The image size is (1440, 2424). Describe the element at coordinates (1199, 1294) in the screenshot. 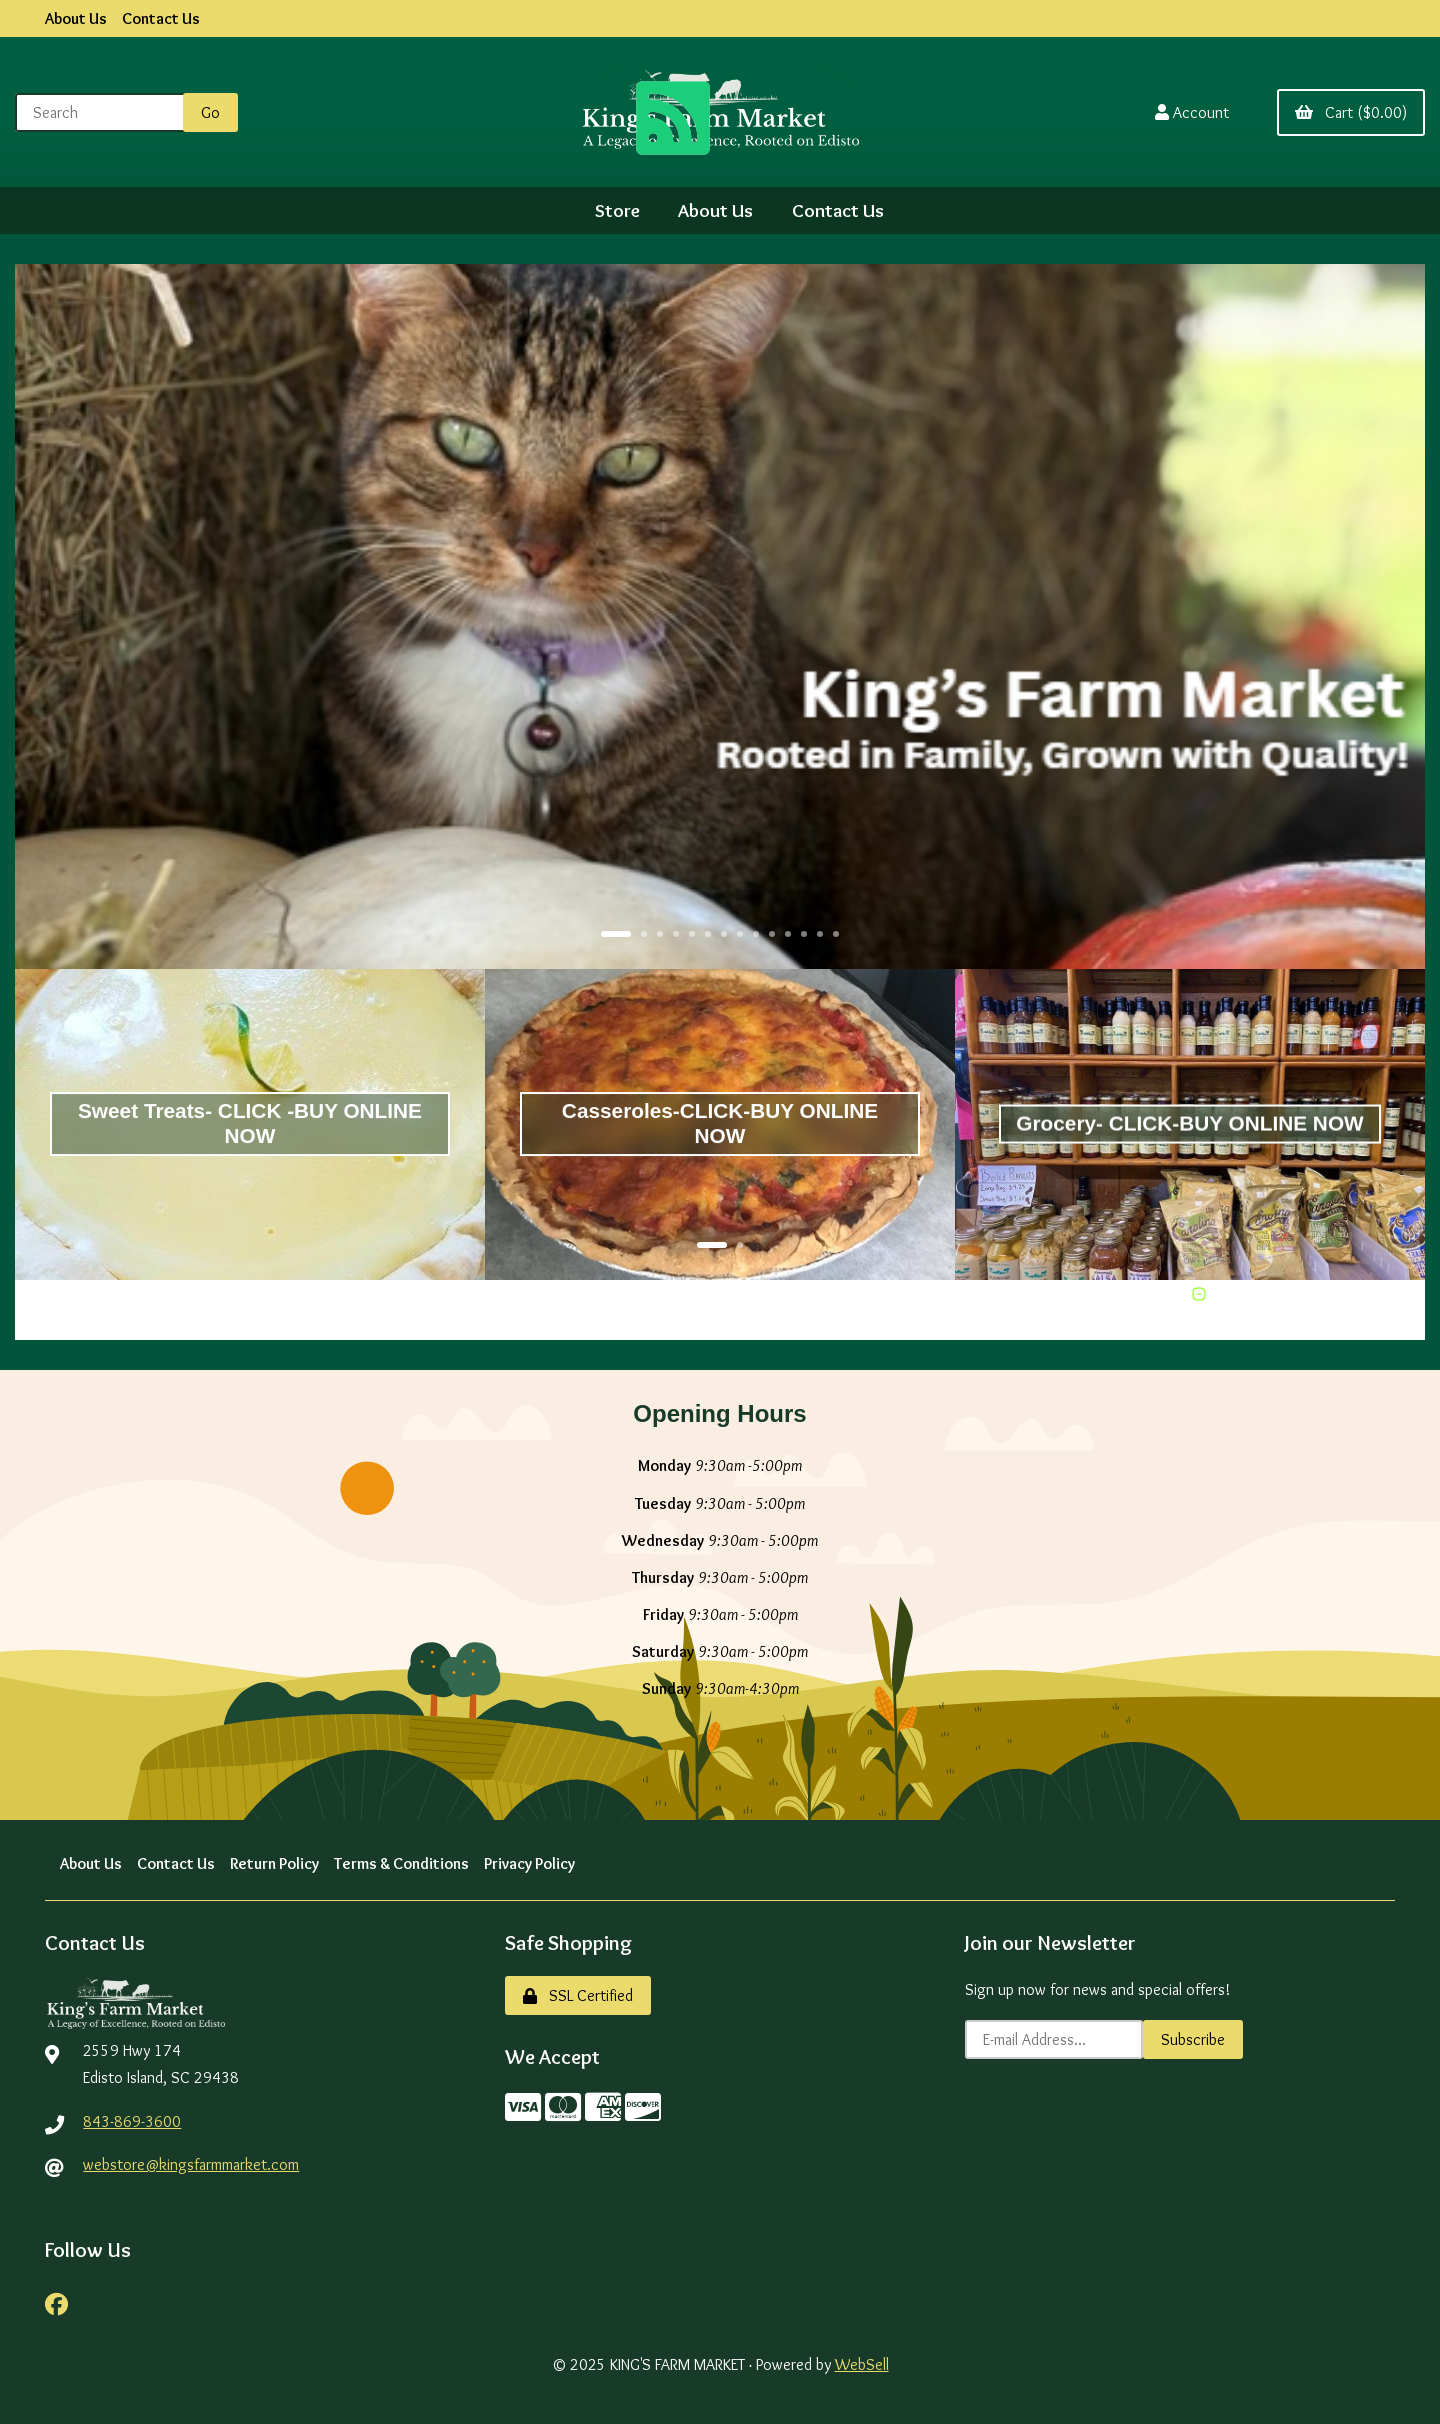

I see `remove an item from a list or collection` at that location.